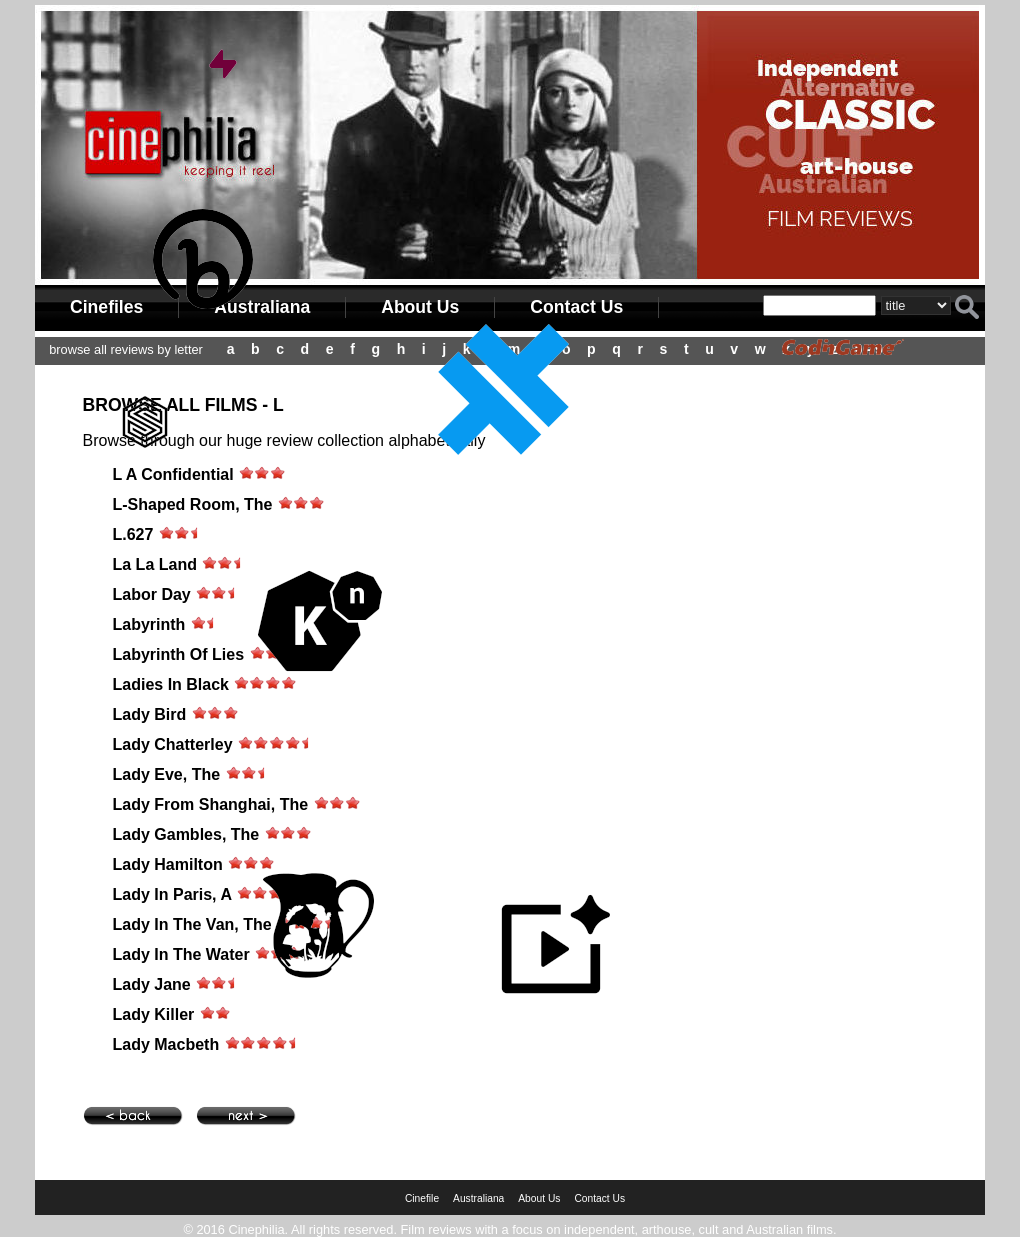  I want to click on supabase logo, so click(223, 64).